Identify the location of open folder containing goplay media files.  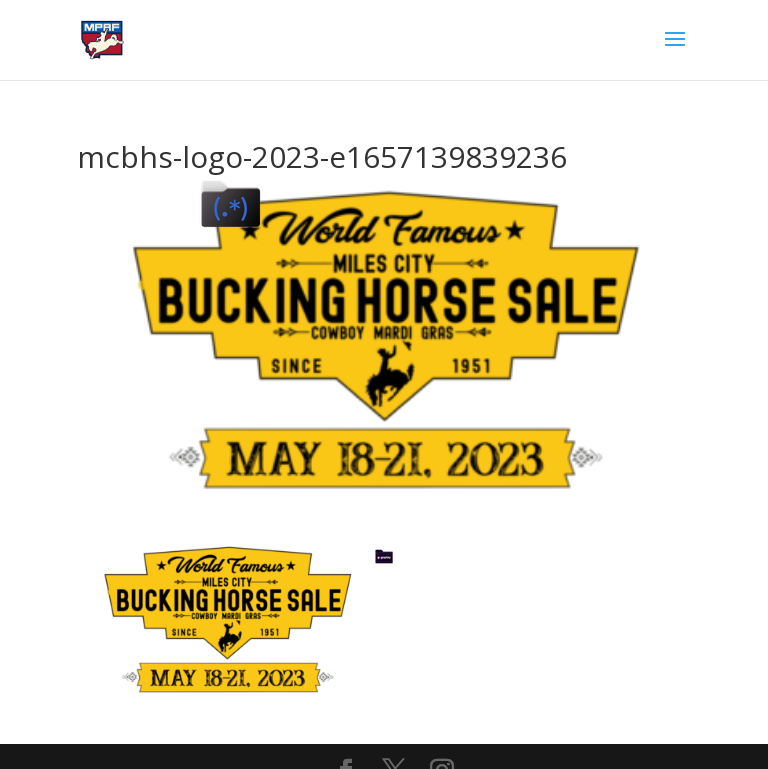
(384, 557).